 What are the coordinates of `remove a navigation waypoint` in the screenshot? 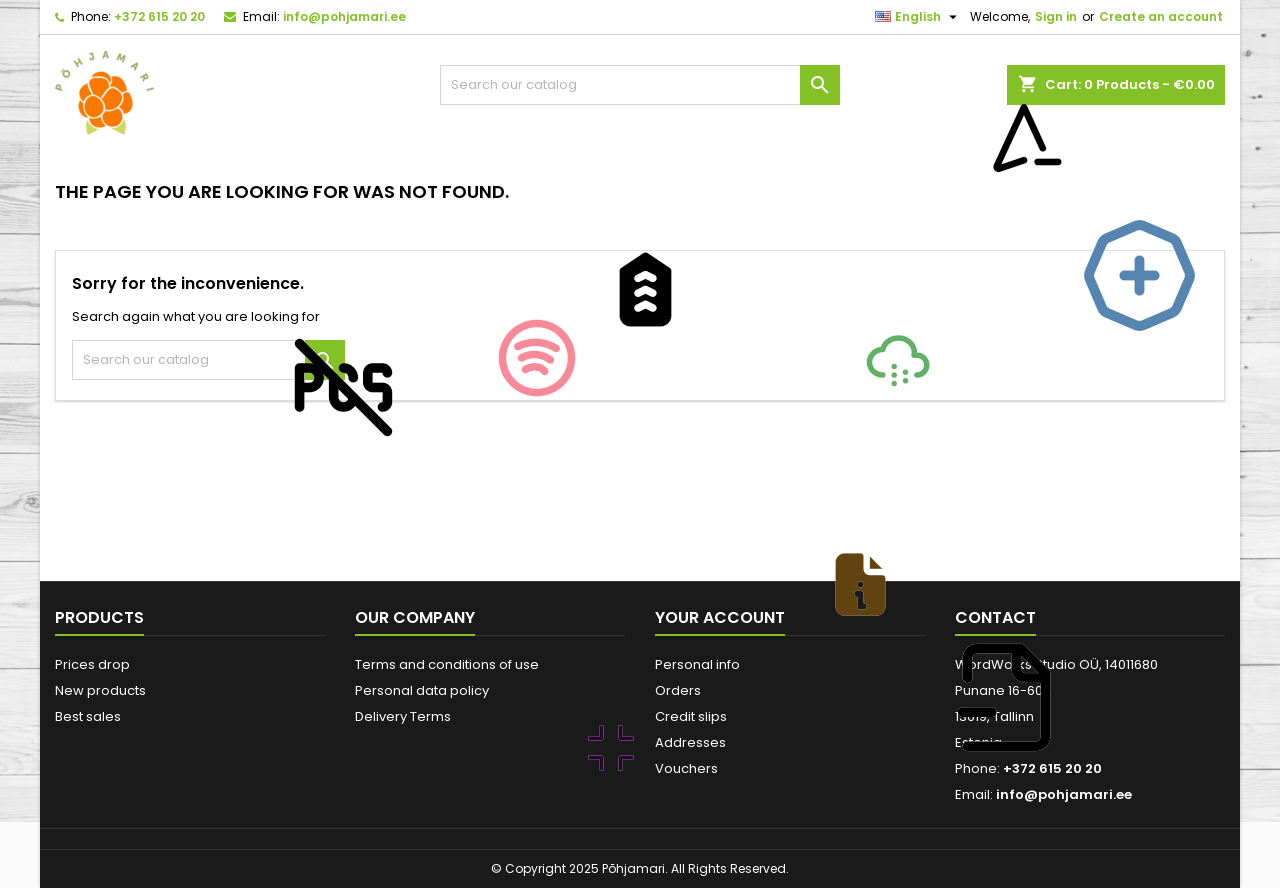 It's located at (1024, 138).